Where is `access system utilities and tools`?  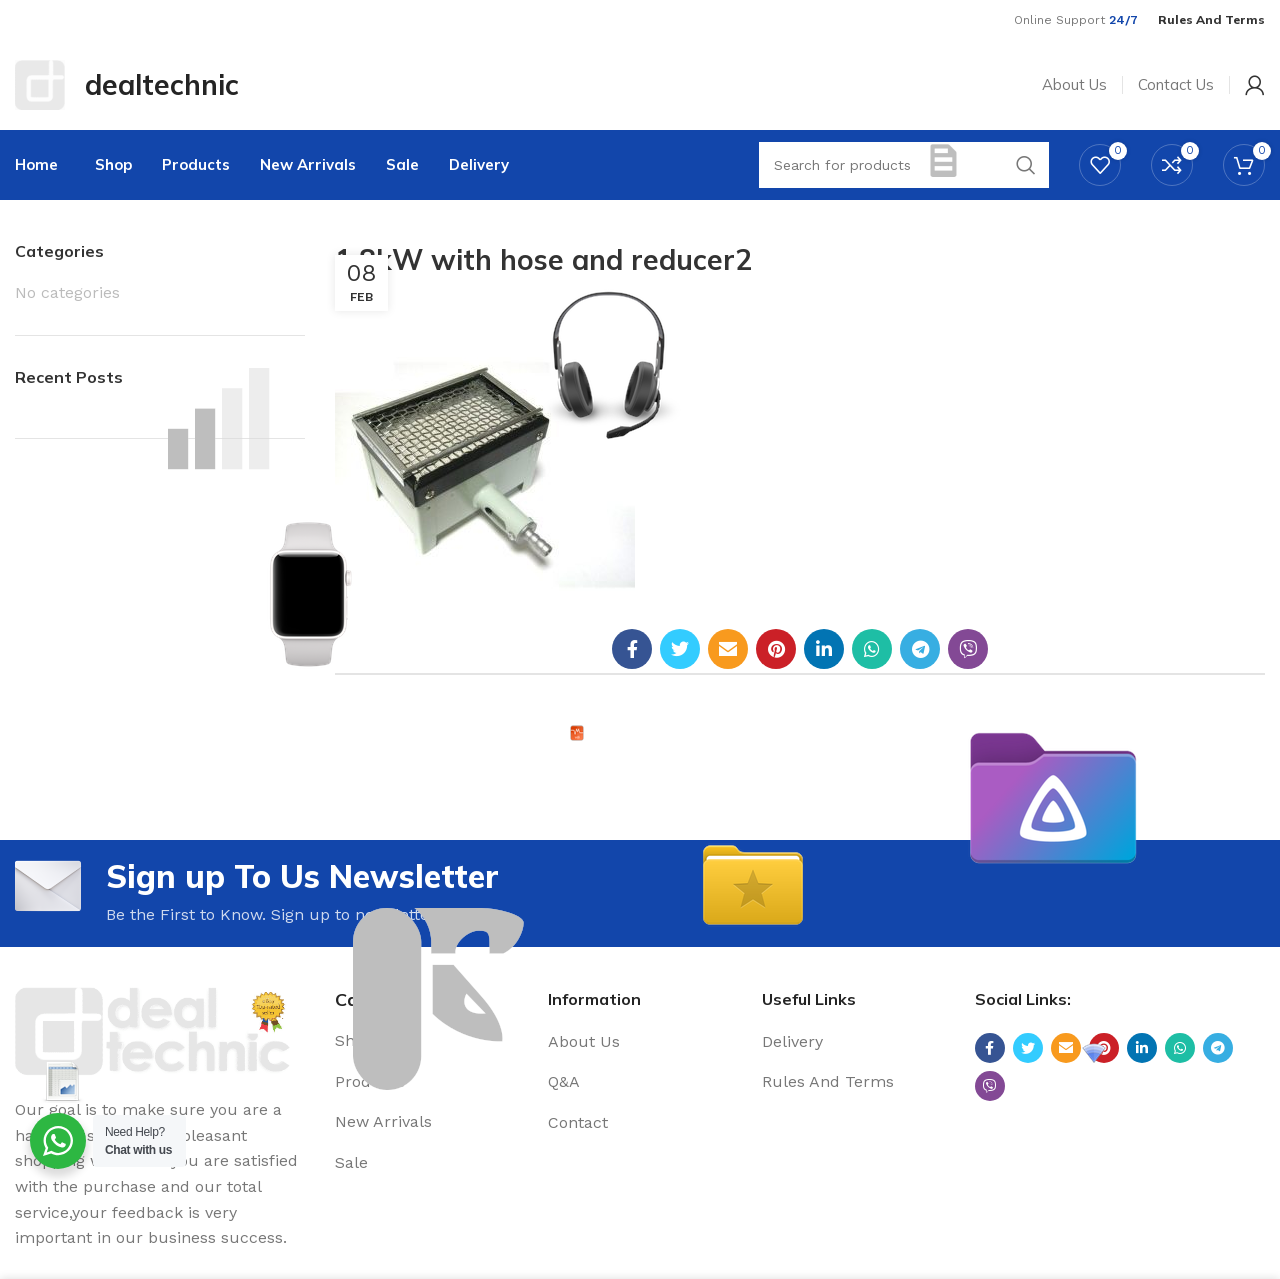 access system utilities and tools is located at coordinates (444, 999).